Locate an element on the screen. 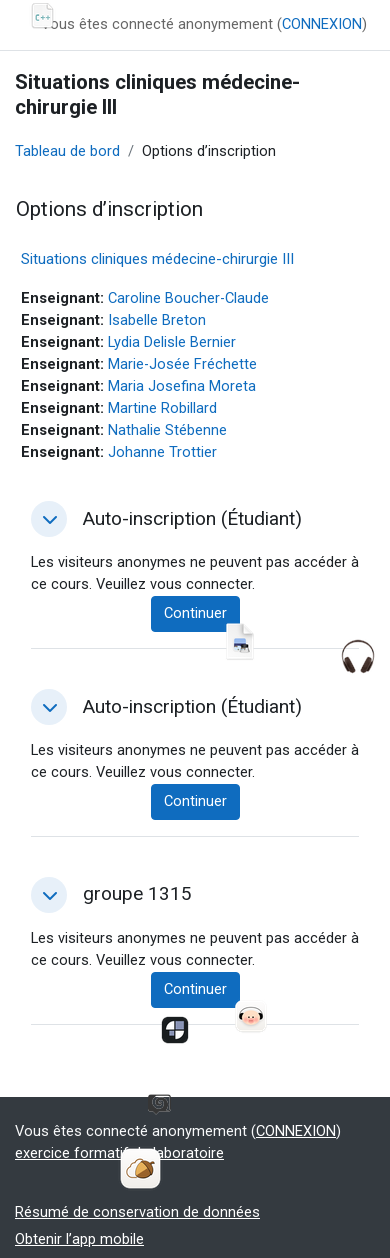 The width and height of the screenshot is (390, 1258). open shapez game app is located at coordinates (175, 1030).